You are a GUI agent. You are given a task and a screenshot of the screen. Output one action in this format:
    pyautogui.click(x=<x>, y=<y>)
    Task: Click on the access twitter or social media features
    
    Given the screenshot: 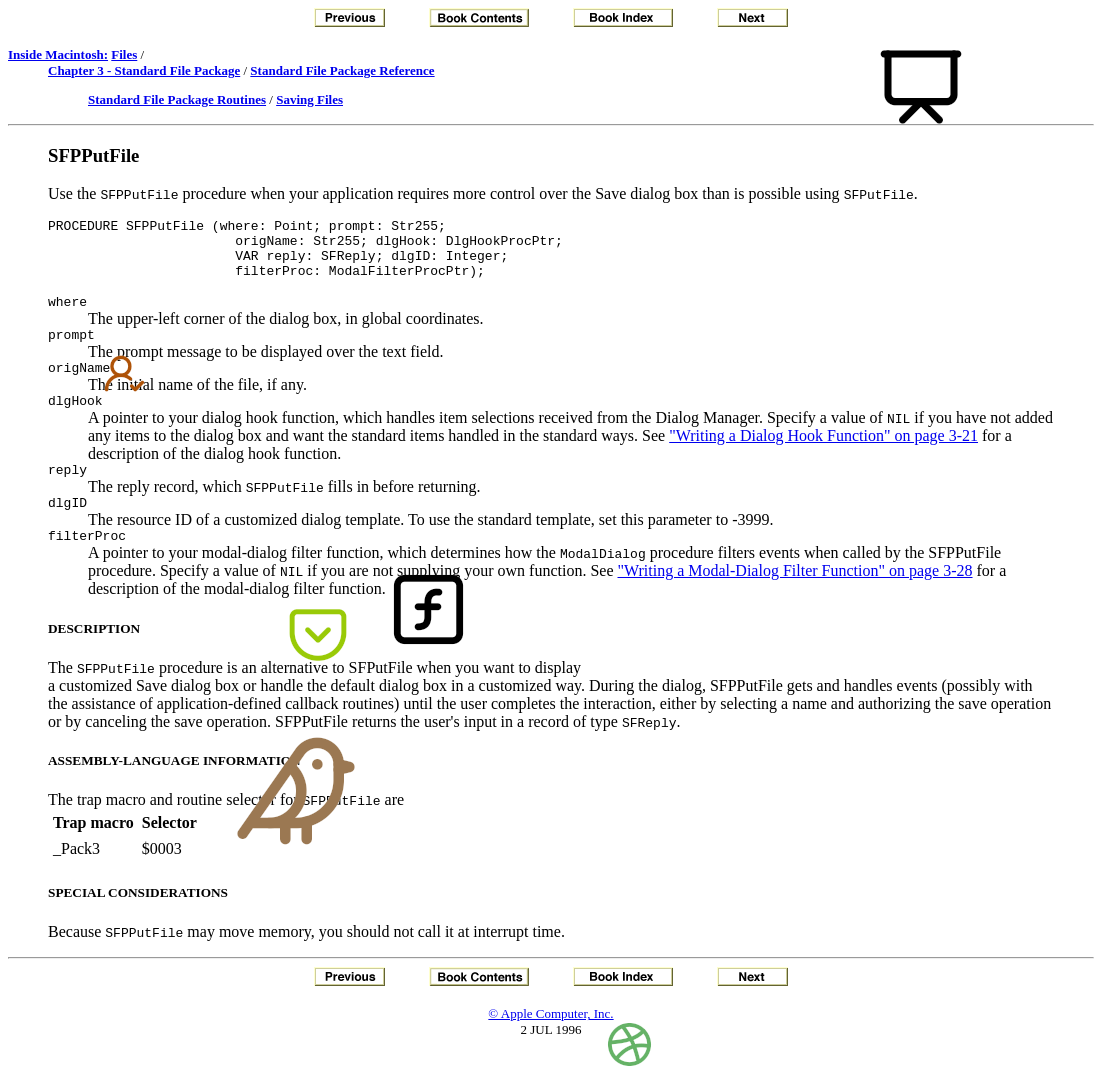 What is the action you would take?
    pyautogui.click(x=296, y=791)
    